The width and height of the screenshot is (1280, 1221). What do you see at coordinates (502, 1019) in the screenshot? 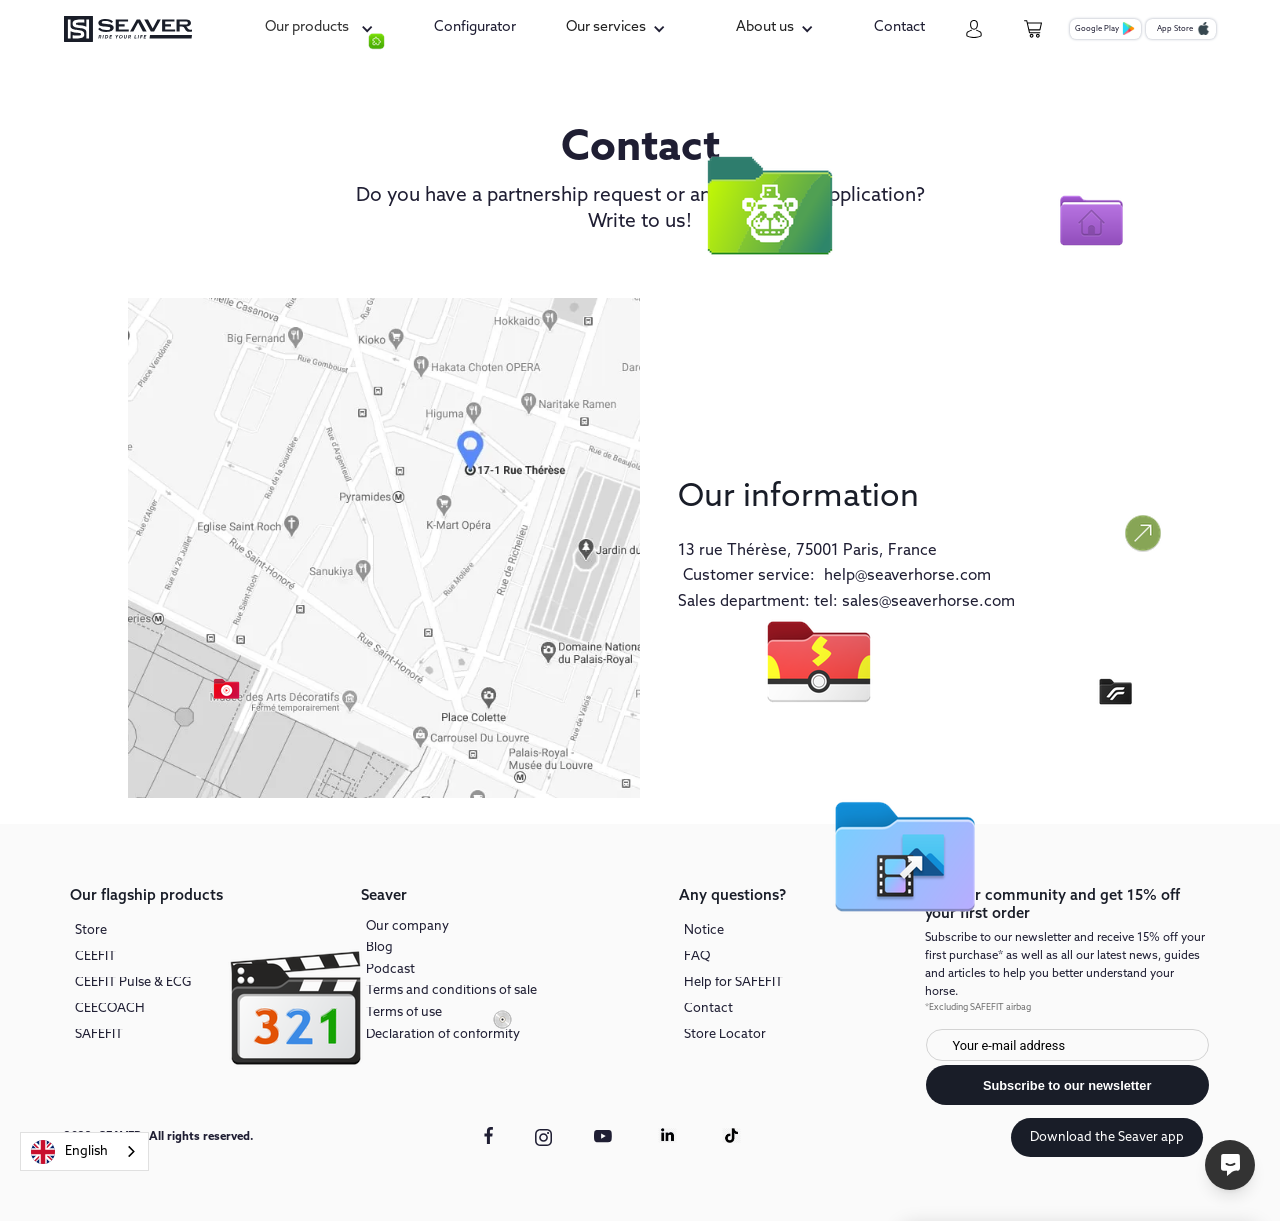
I see `indicates a DVD-RW drive or rewritable disc device` at bounding box center [502, 1019].